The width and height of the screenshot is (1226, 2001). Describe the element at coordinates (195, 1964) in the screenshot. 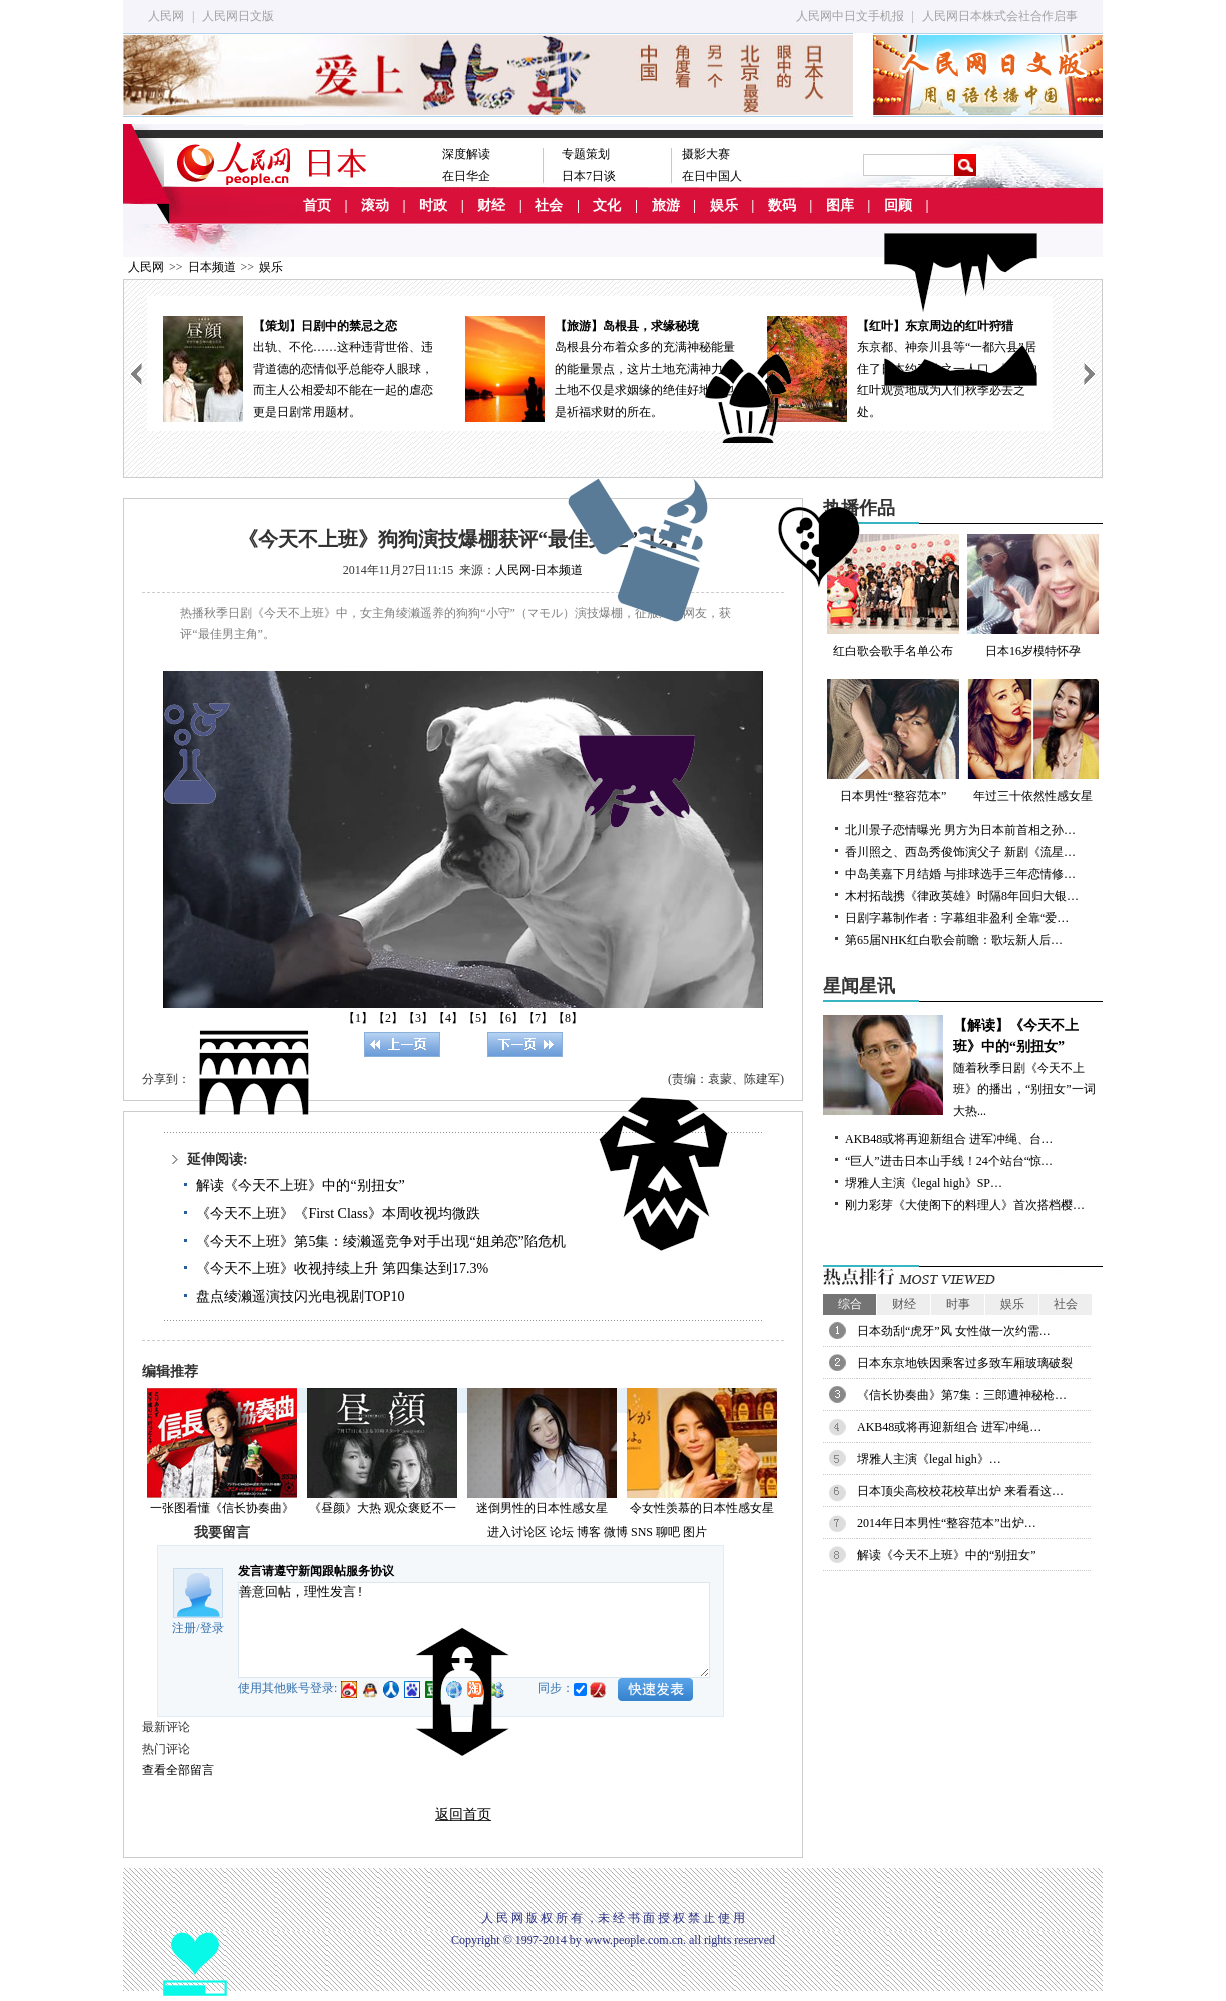

I see `player health or life remaining` at that location.